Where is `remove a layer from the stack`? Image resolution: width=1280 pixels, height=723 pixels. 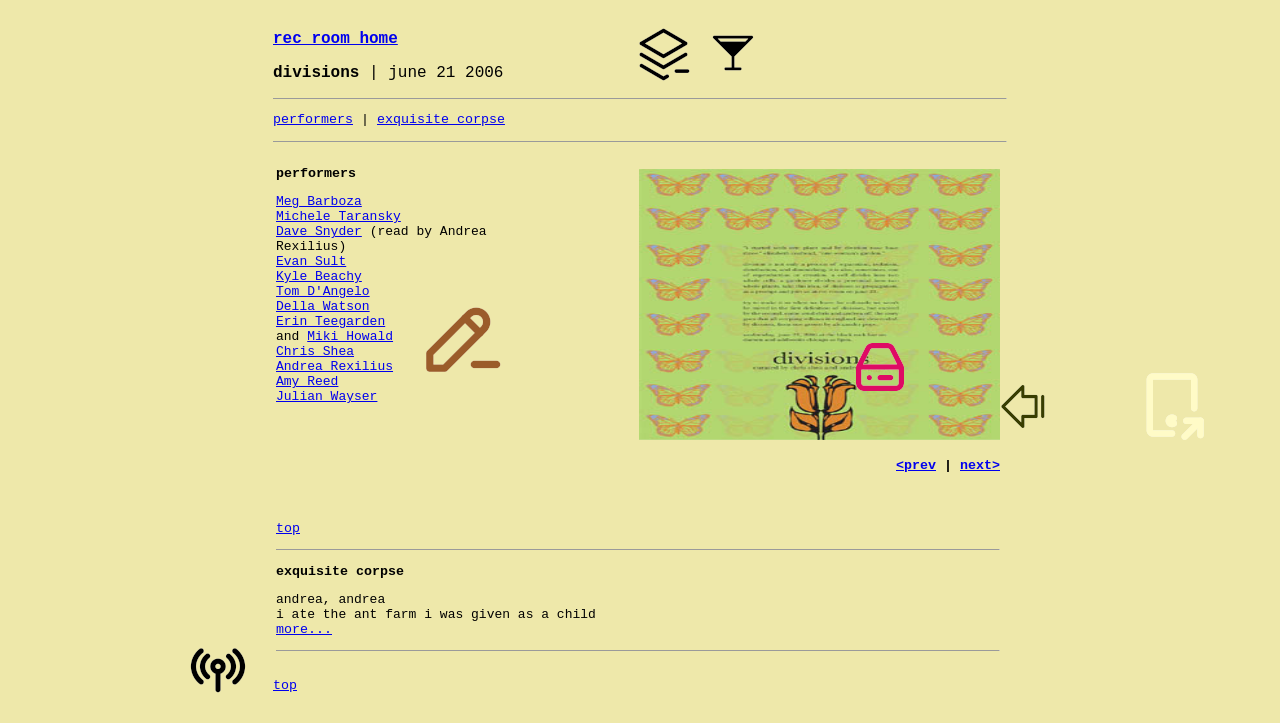 remove a layer from the stack is located at coordinates (663, 54).